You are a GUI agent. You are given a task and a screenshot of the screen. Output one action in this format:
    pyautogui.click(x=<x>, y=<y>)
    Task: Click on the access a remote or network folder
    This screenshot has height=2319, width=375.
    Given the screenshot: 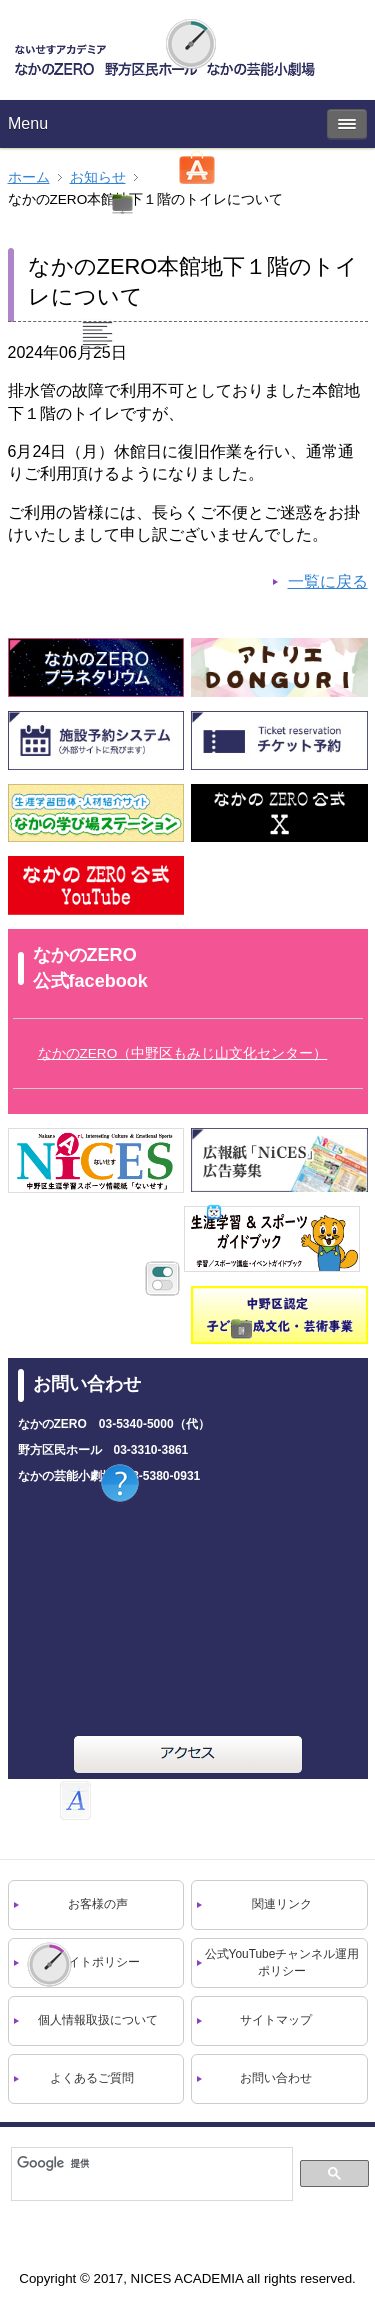 What is the action you would take?
    pyautogui.click(x=122, y=203)
    